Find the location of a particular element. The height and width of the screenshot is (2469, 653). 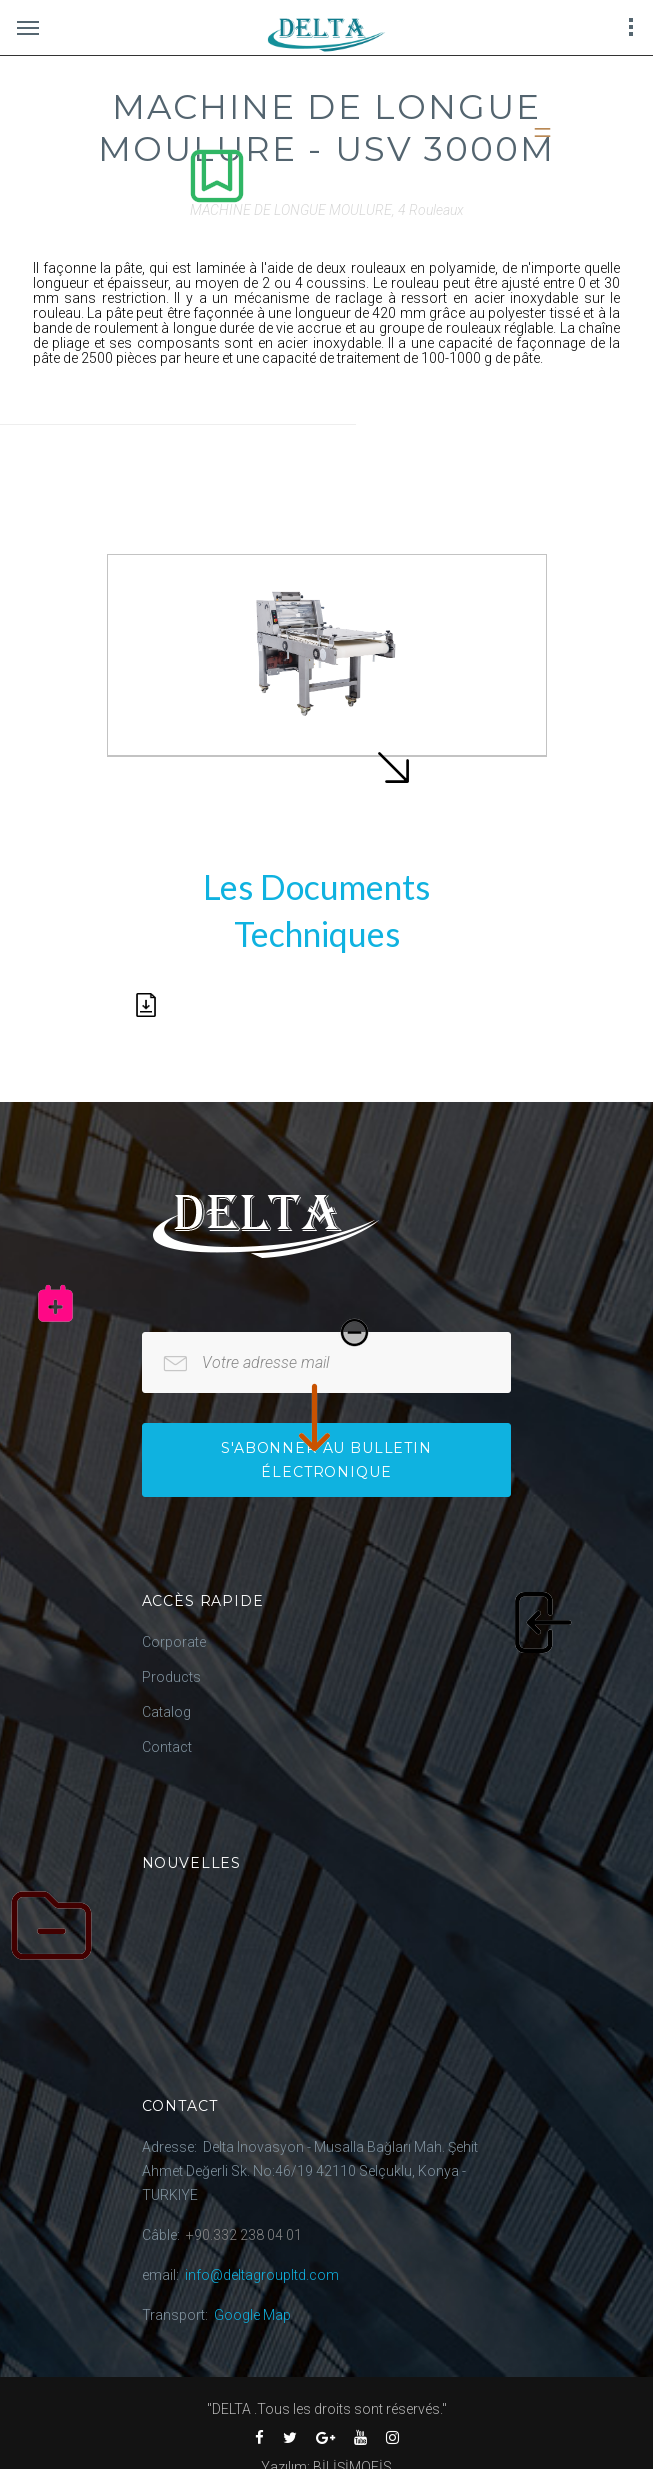

log out of your account is located at coordinates (538, 1622).